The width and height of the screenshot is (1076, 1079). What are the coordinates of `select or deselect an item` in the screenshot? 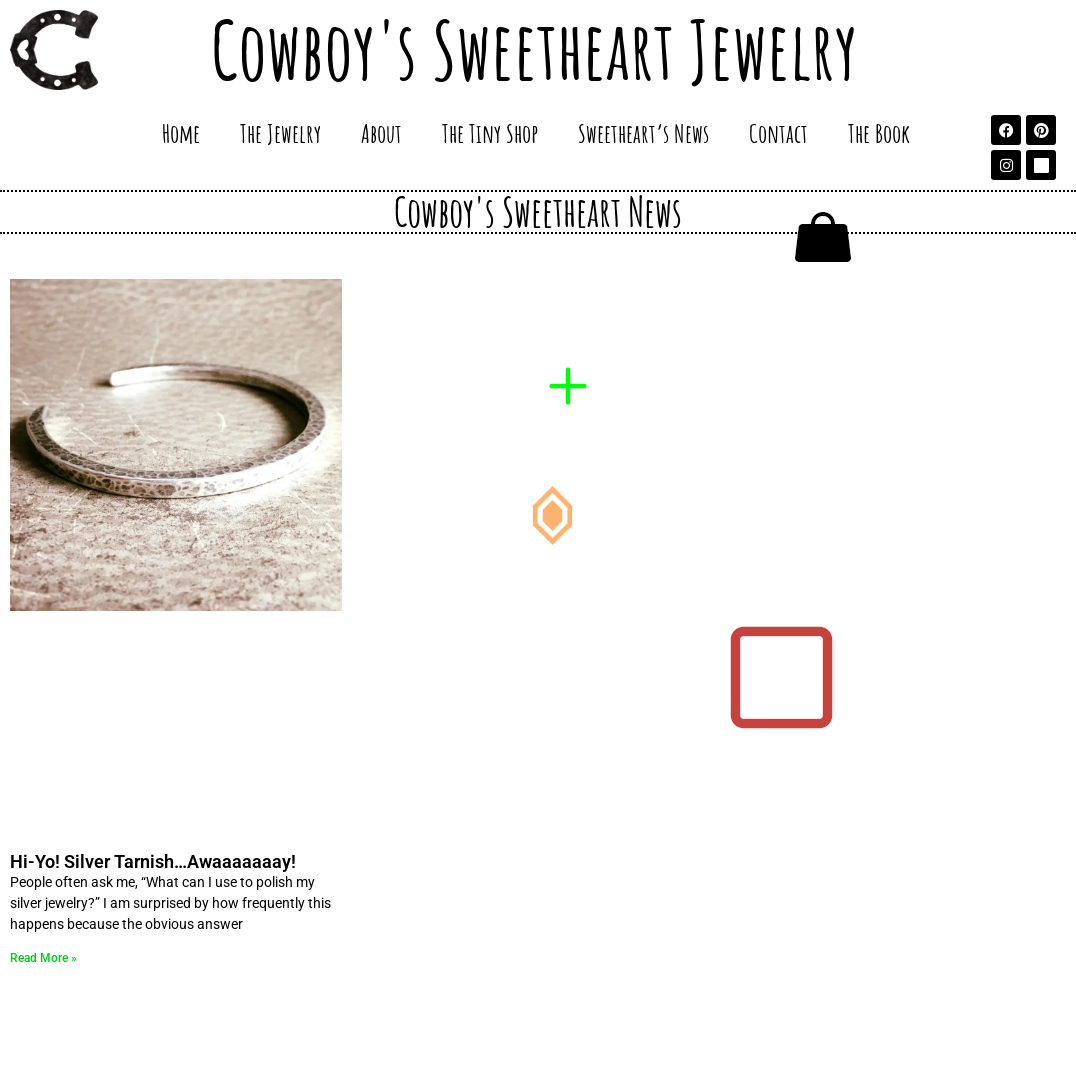 It's located at (781, 677).